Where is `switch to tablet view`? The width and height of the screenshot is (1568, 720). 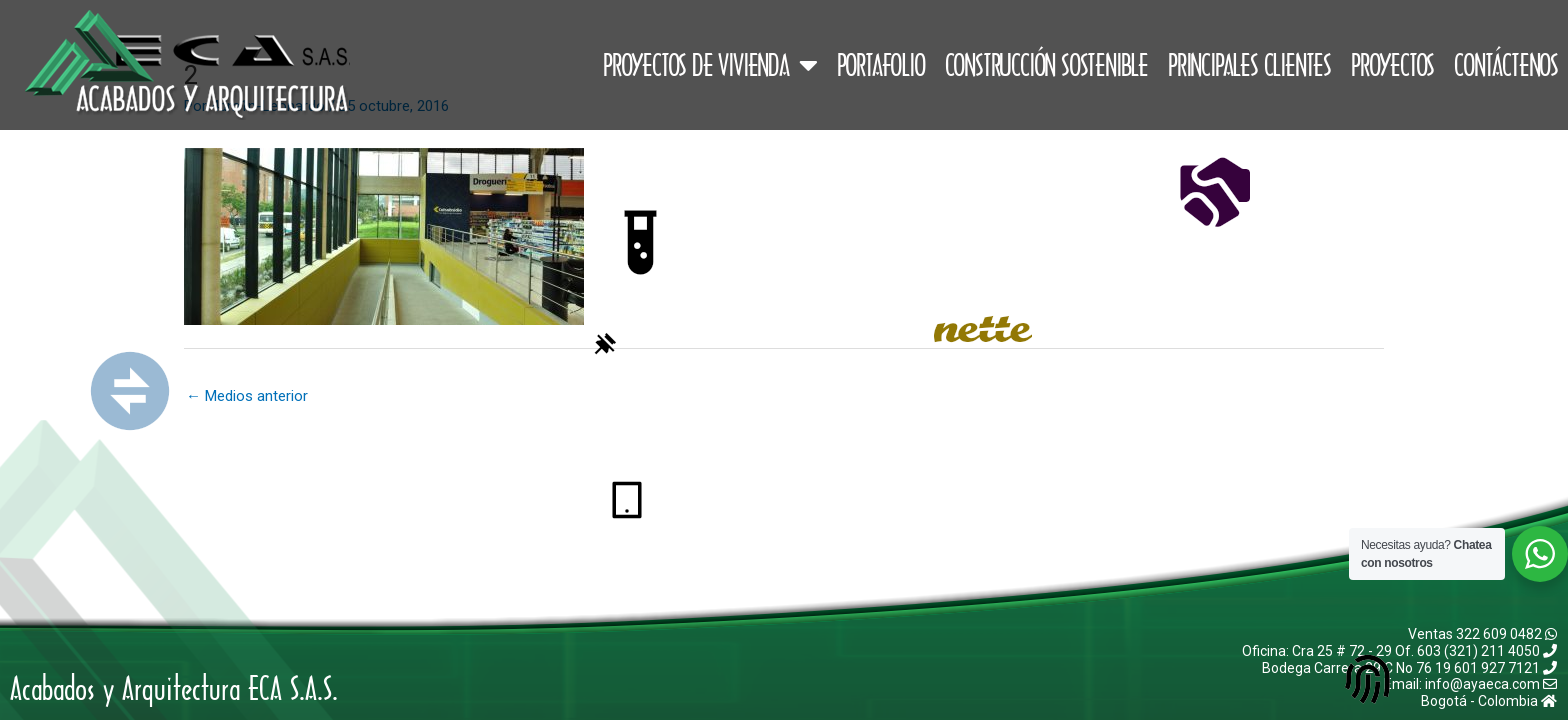 switch to tablet view is located at coordinates (627, 500).